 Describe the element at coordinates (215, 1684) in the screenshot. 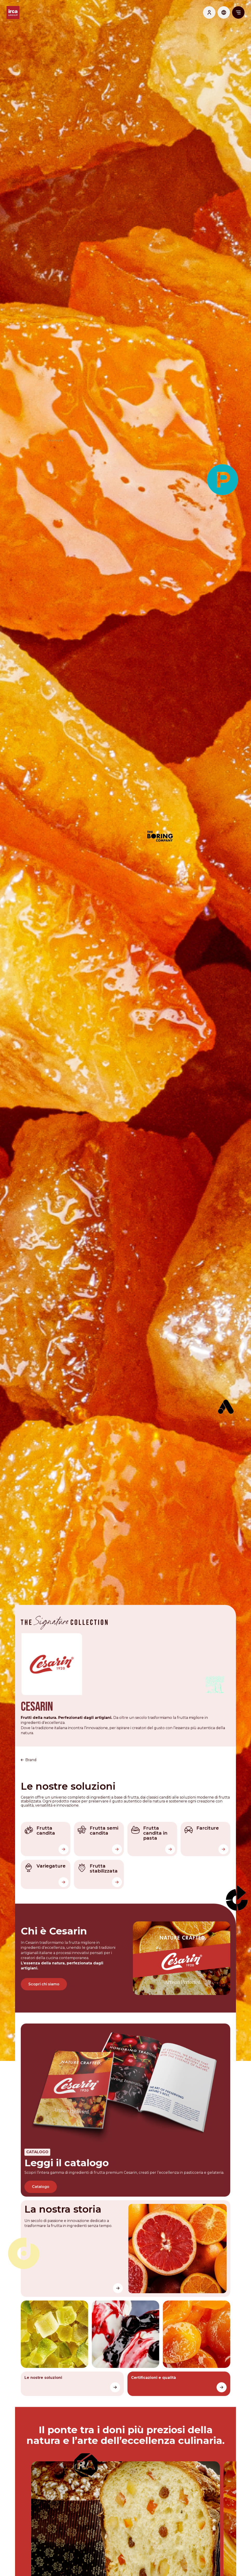

I see `visit elsevier's academic publishing website` at that location.